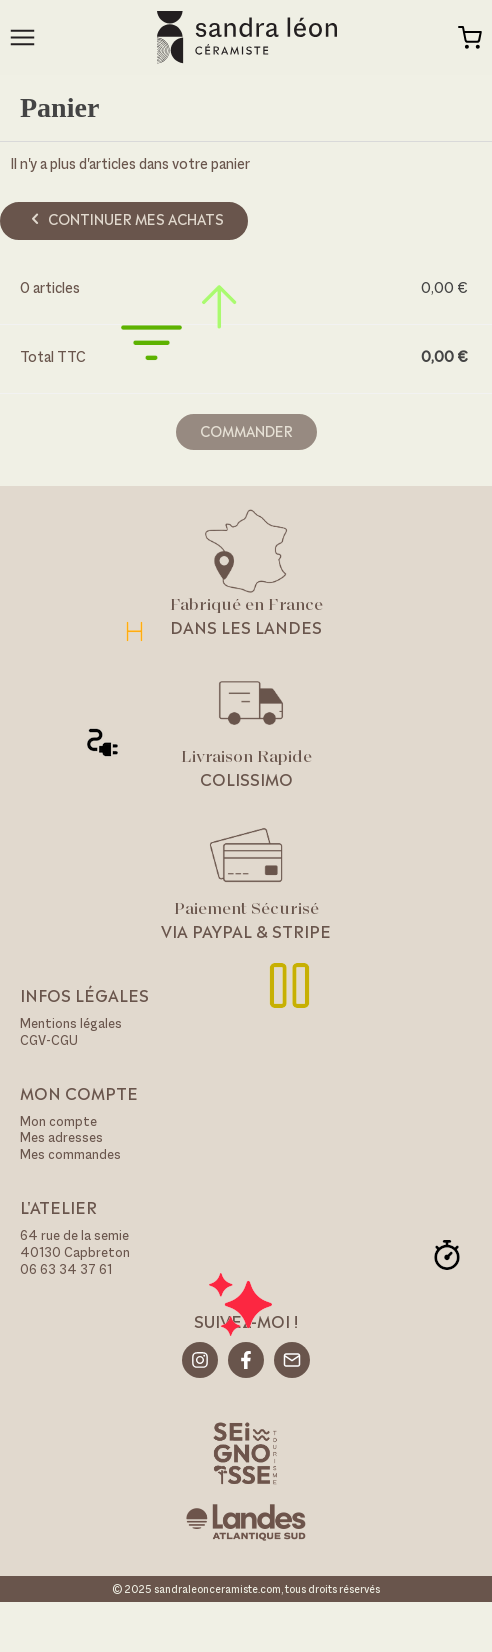 This screenshot has height=1652, width=492. What do you see at coordinates (151, 343) in the screenshot?
I see `filter or sort list items` at bounding box center [151, 343].